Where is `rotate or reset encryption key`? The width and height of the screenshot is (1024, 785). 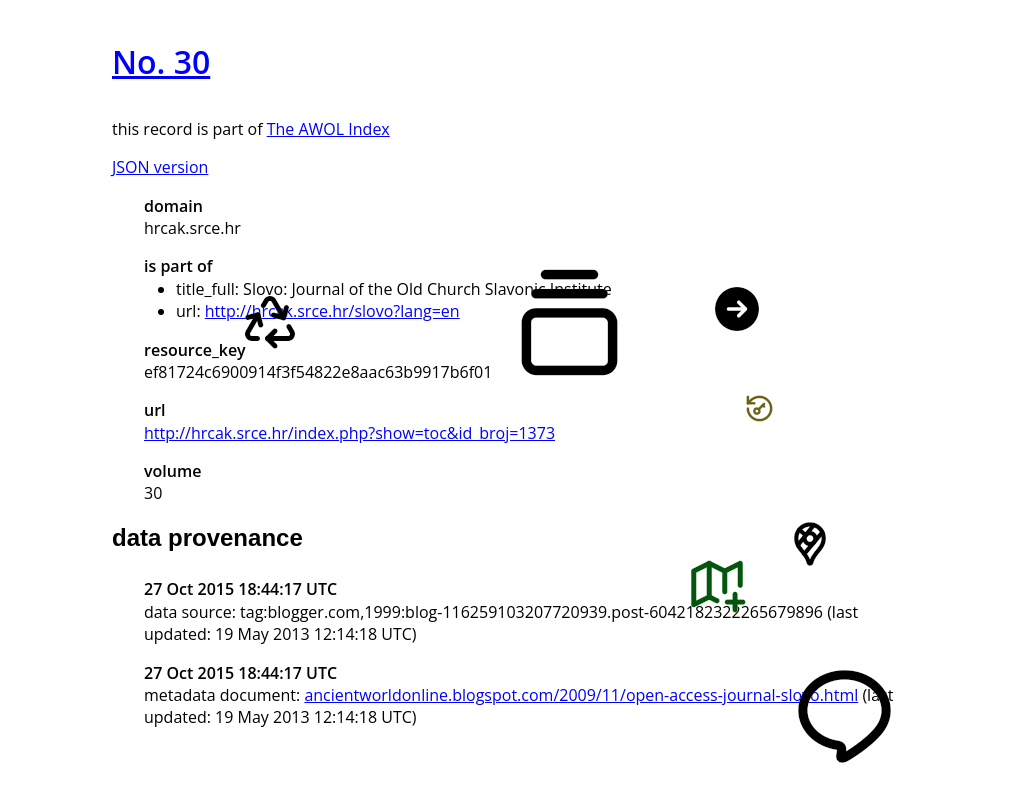 rotate or reset encryption key is located at coordinates (759, 408).